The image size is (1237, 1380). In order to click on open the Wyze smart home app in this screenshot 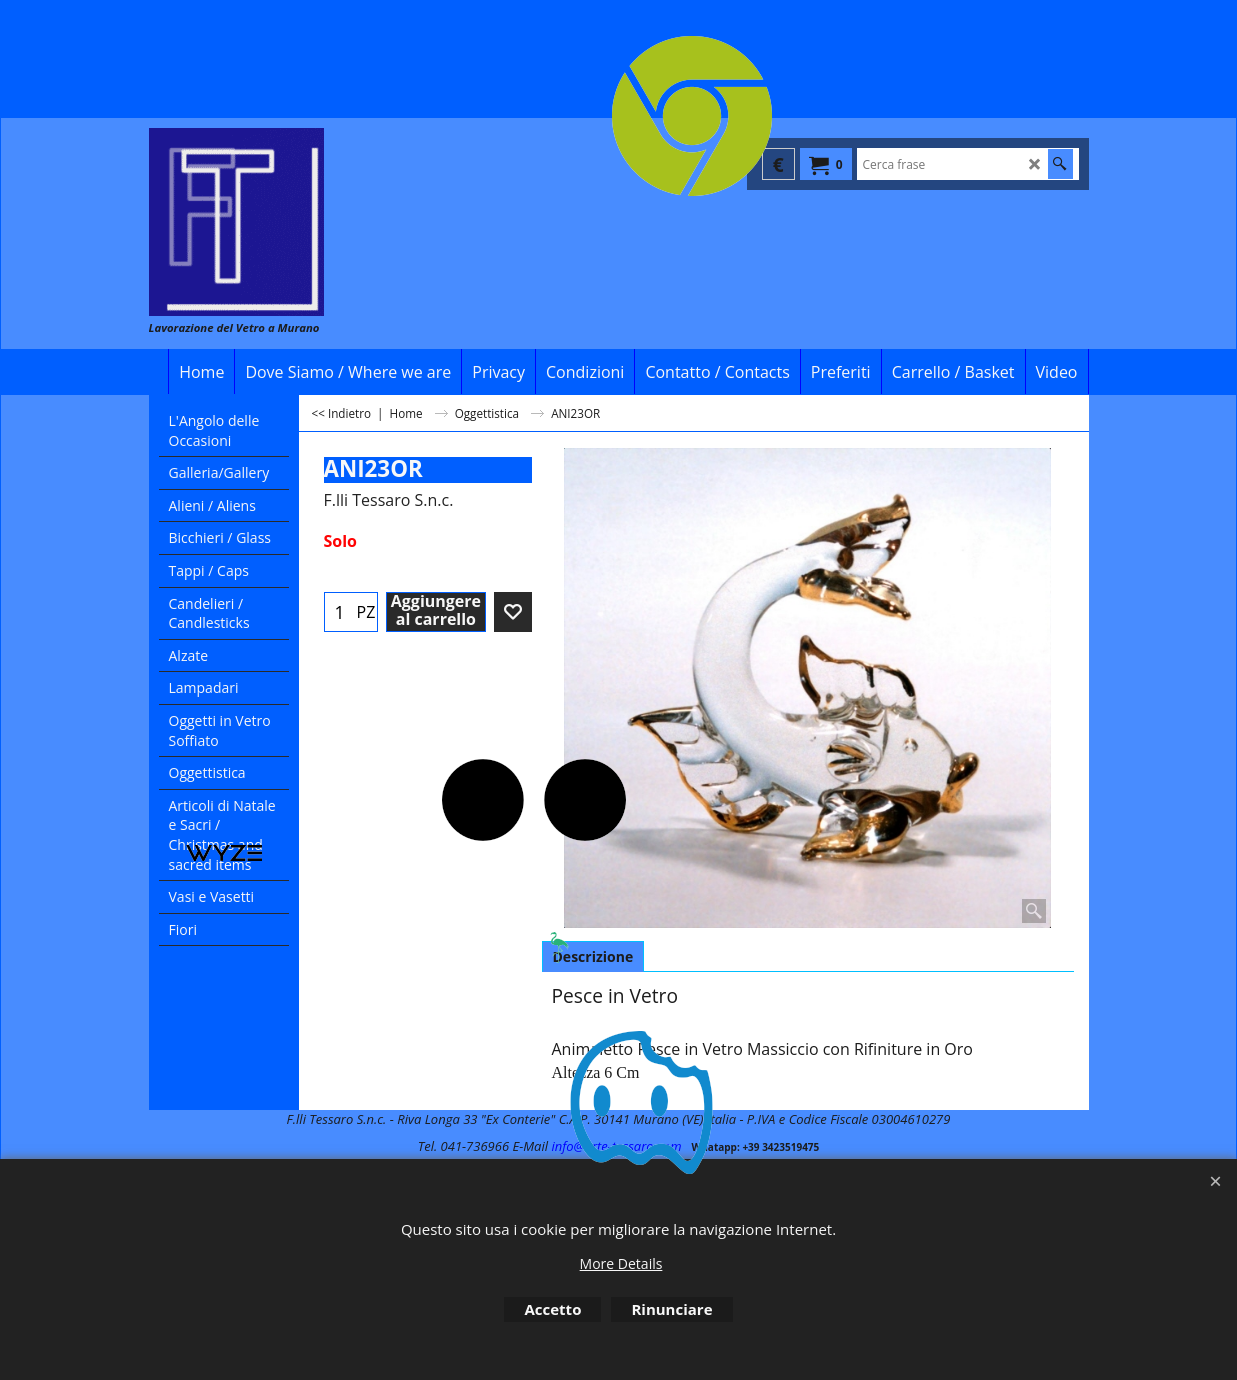, I will do `click(224, 853)`.